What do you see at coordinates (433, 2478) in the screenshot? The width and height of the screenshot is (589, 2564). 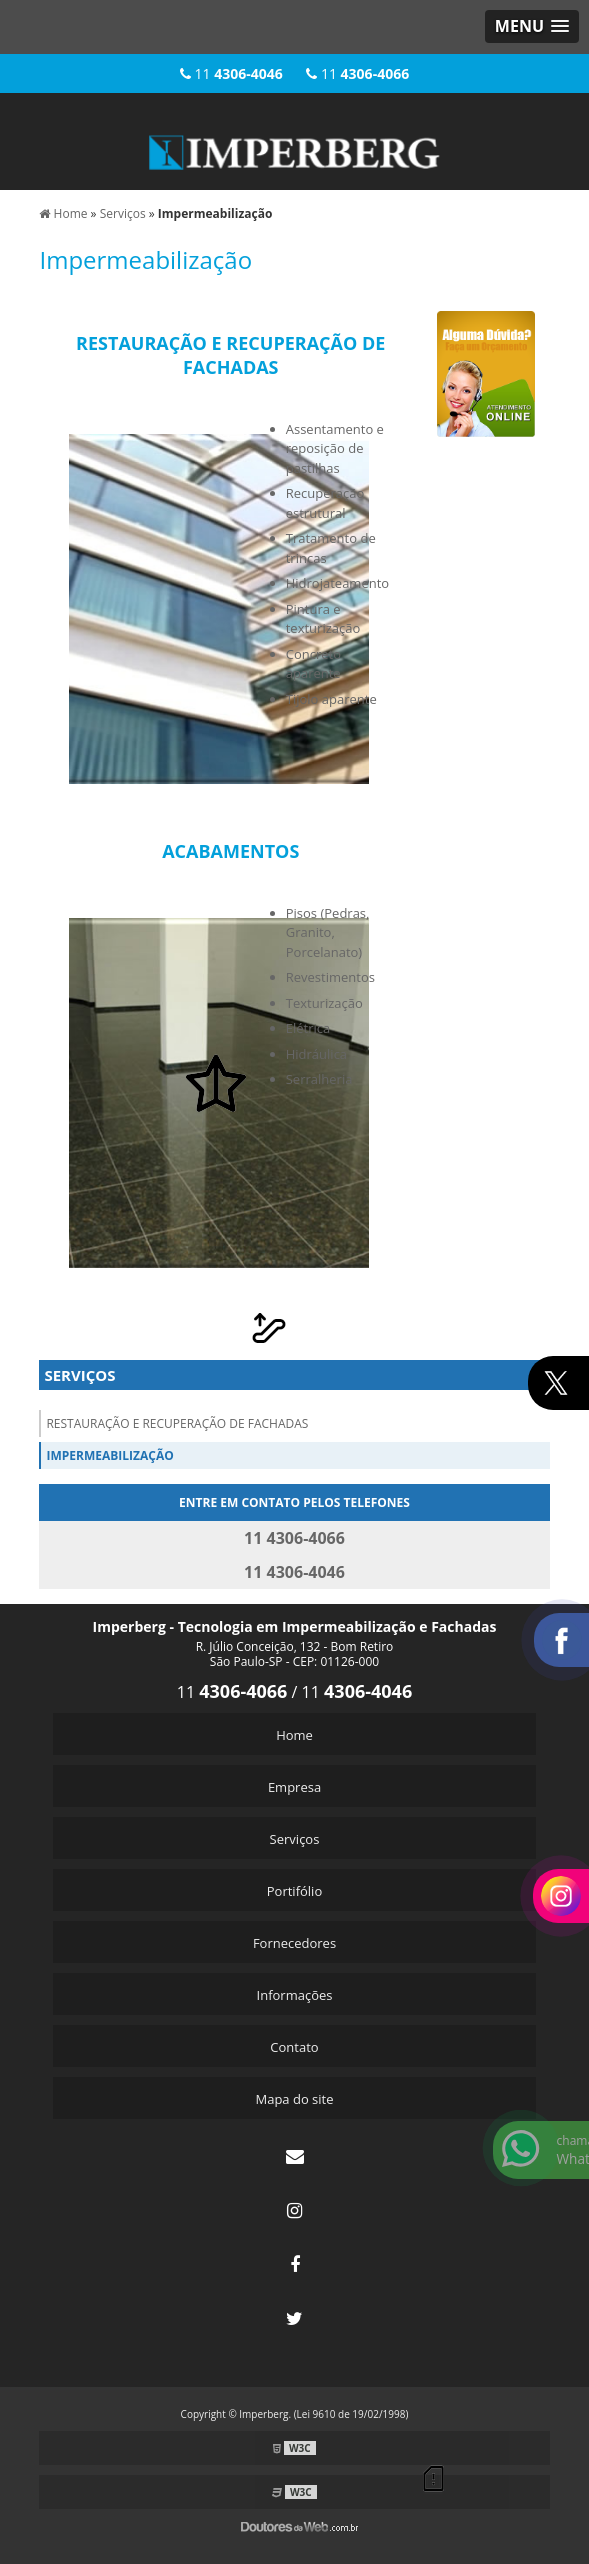 I see `sd card storage warning or error` at bounding box center [433, 2478].